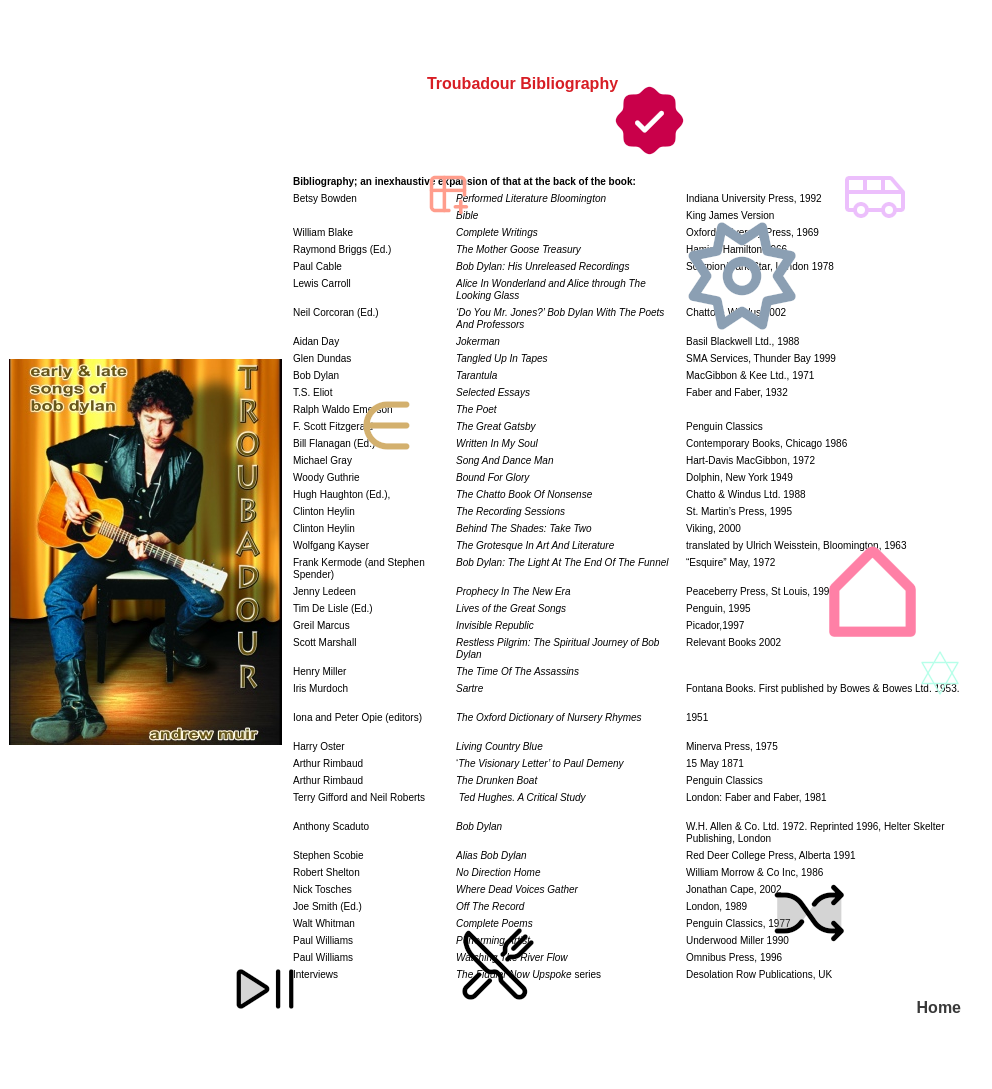  What do you see at coordinates (498, 964) in the screenshot?
I see `find nearby restaurants` at bounding box center [498, 964].